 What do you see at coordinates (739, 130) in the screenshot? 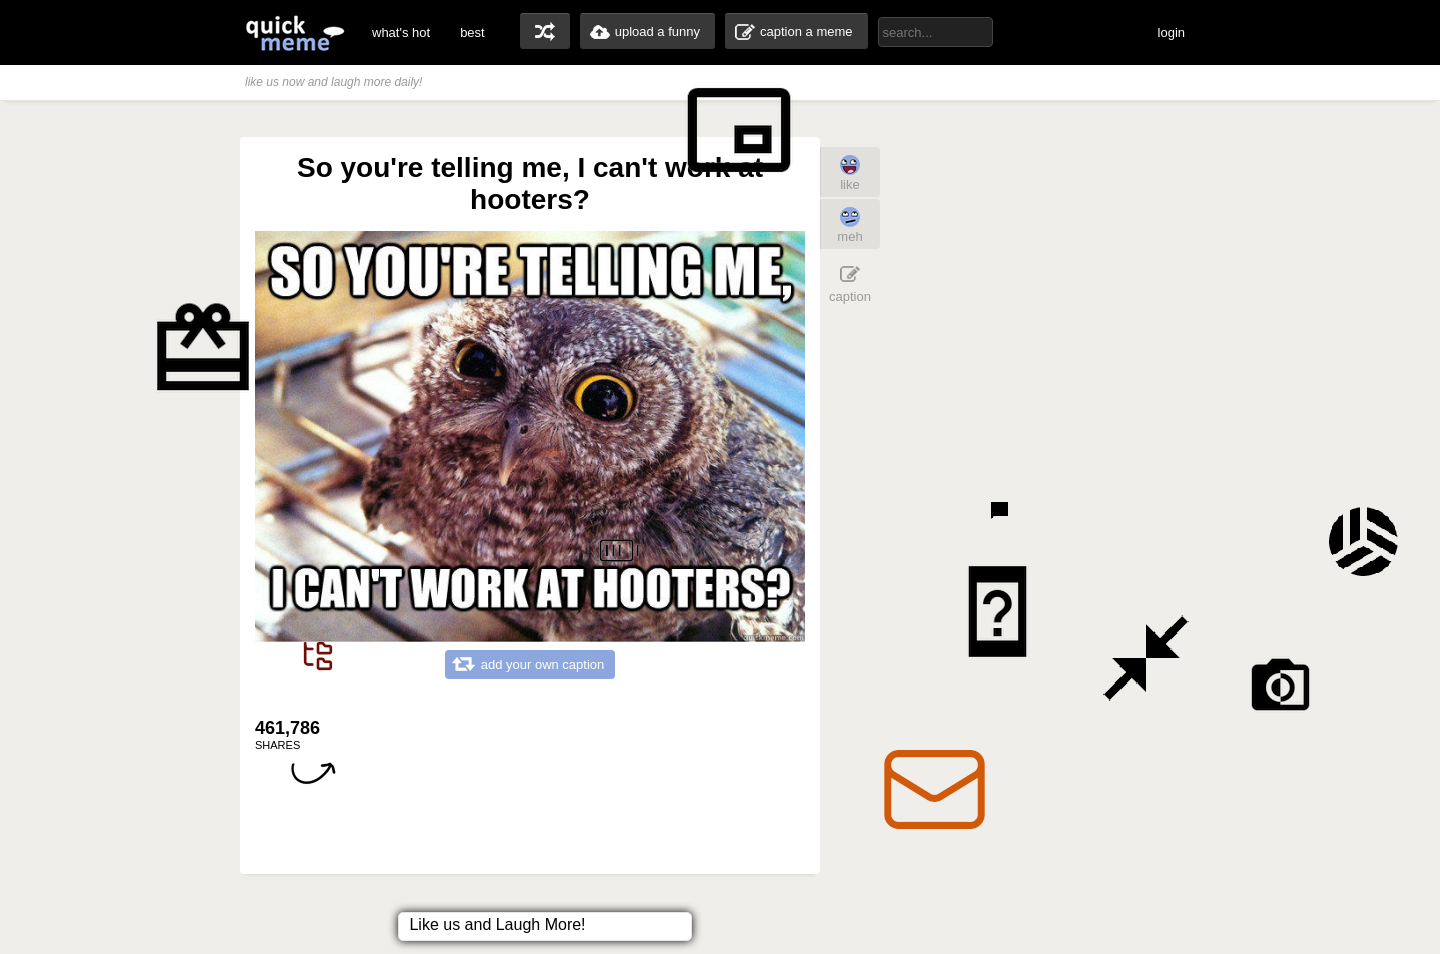
I see `enable picture-in-picture mode` at bounding box center [739, 130].